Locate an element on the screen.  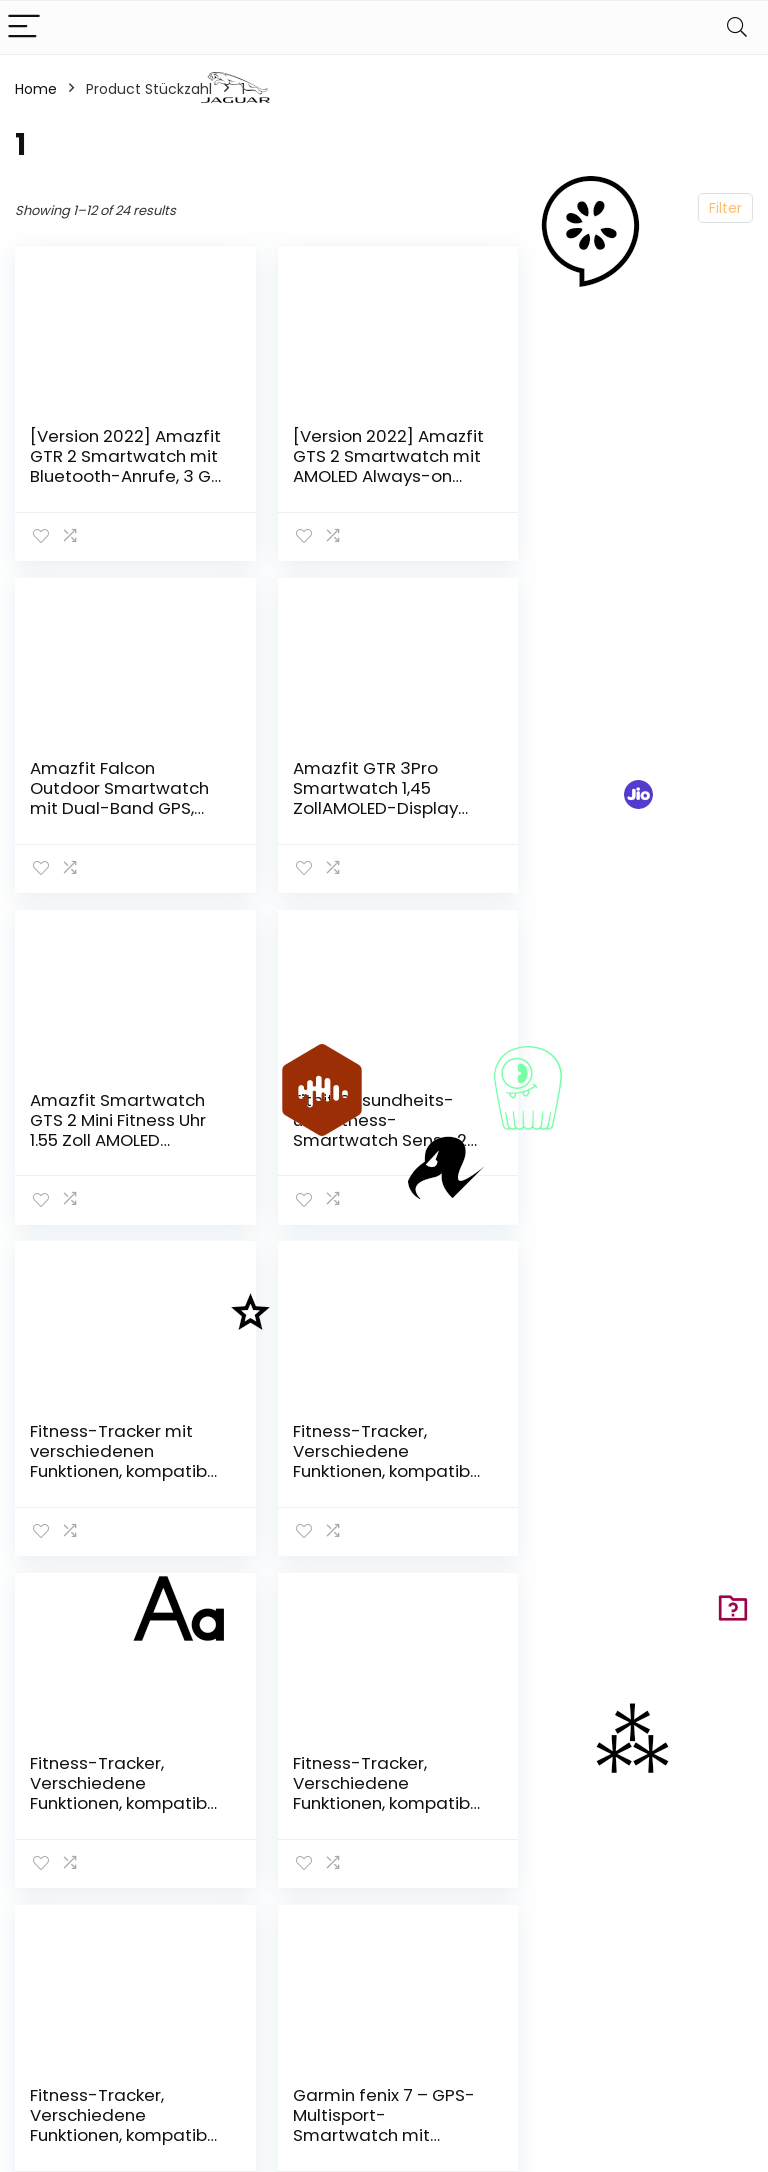
connect to the fediverse is located at coordinates (632, 1739).